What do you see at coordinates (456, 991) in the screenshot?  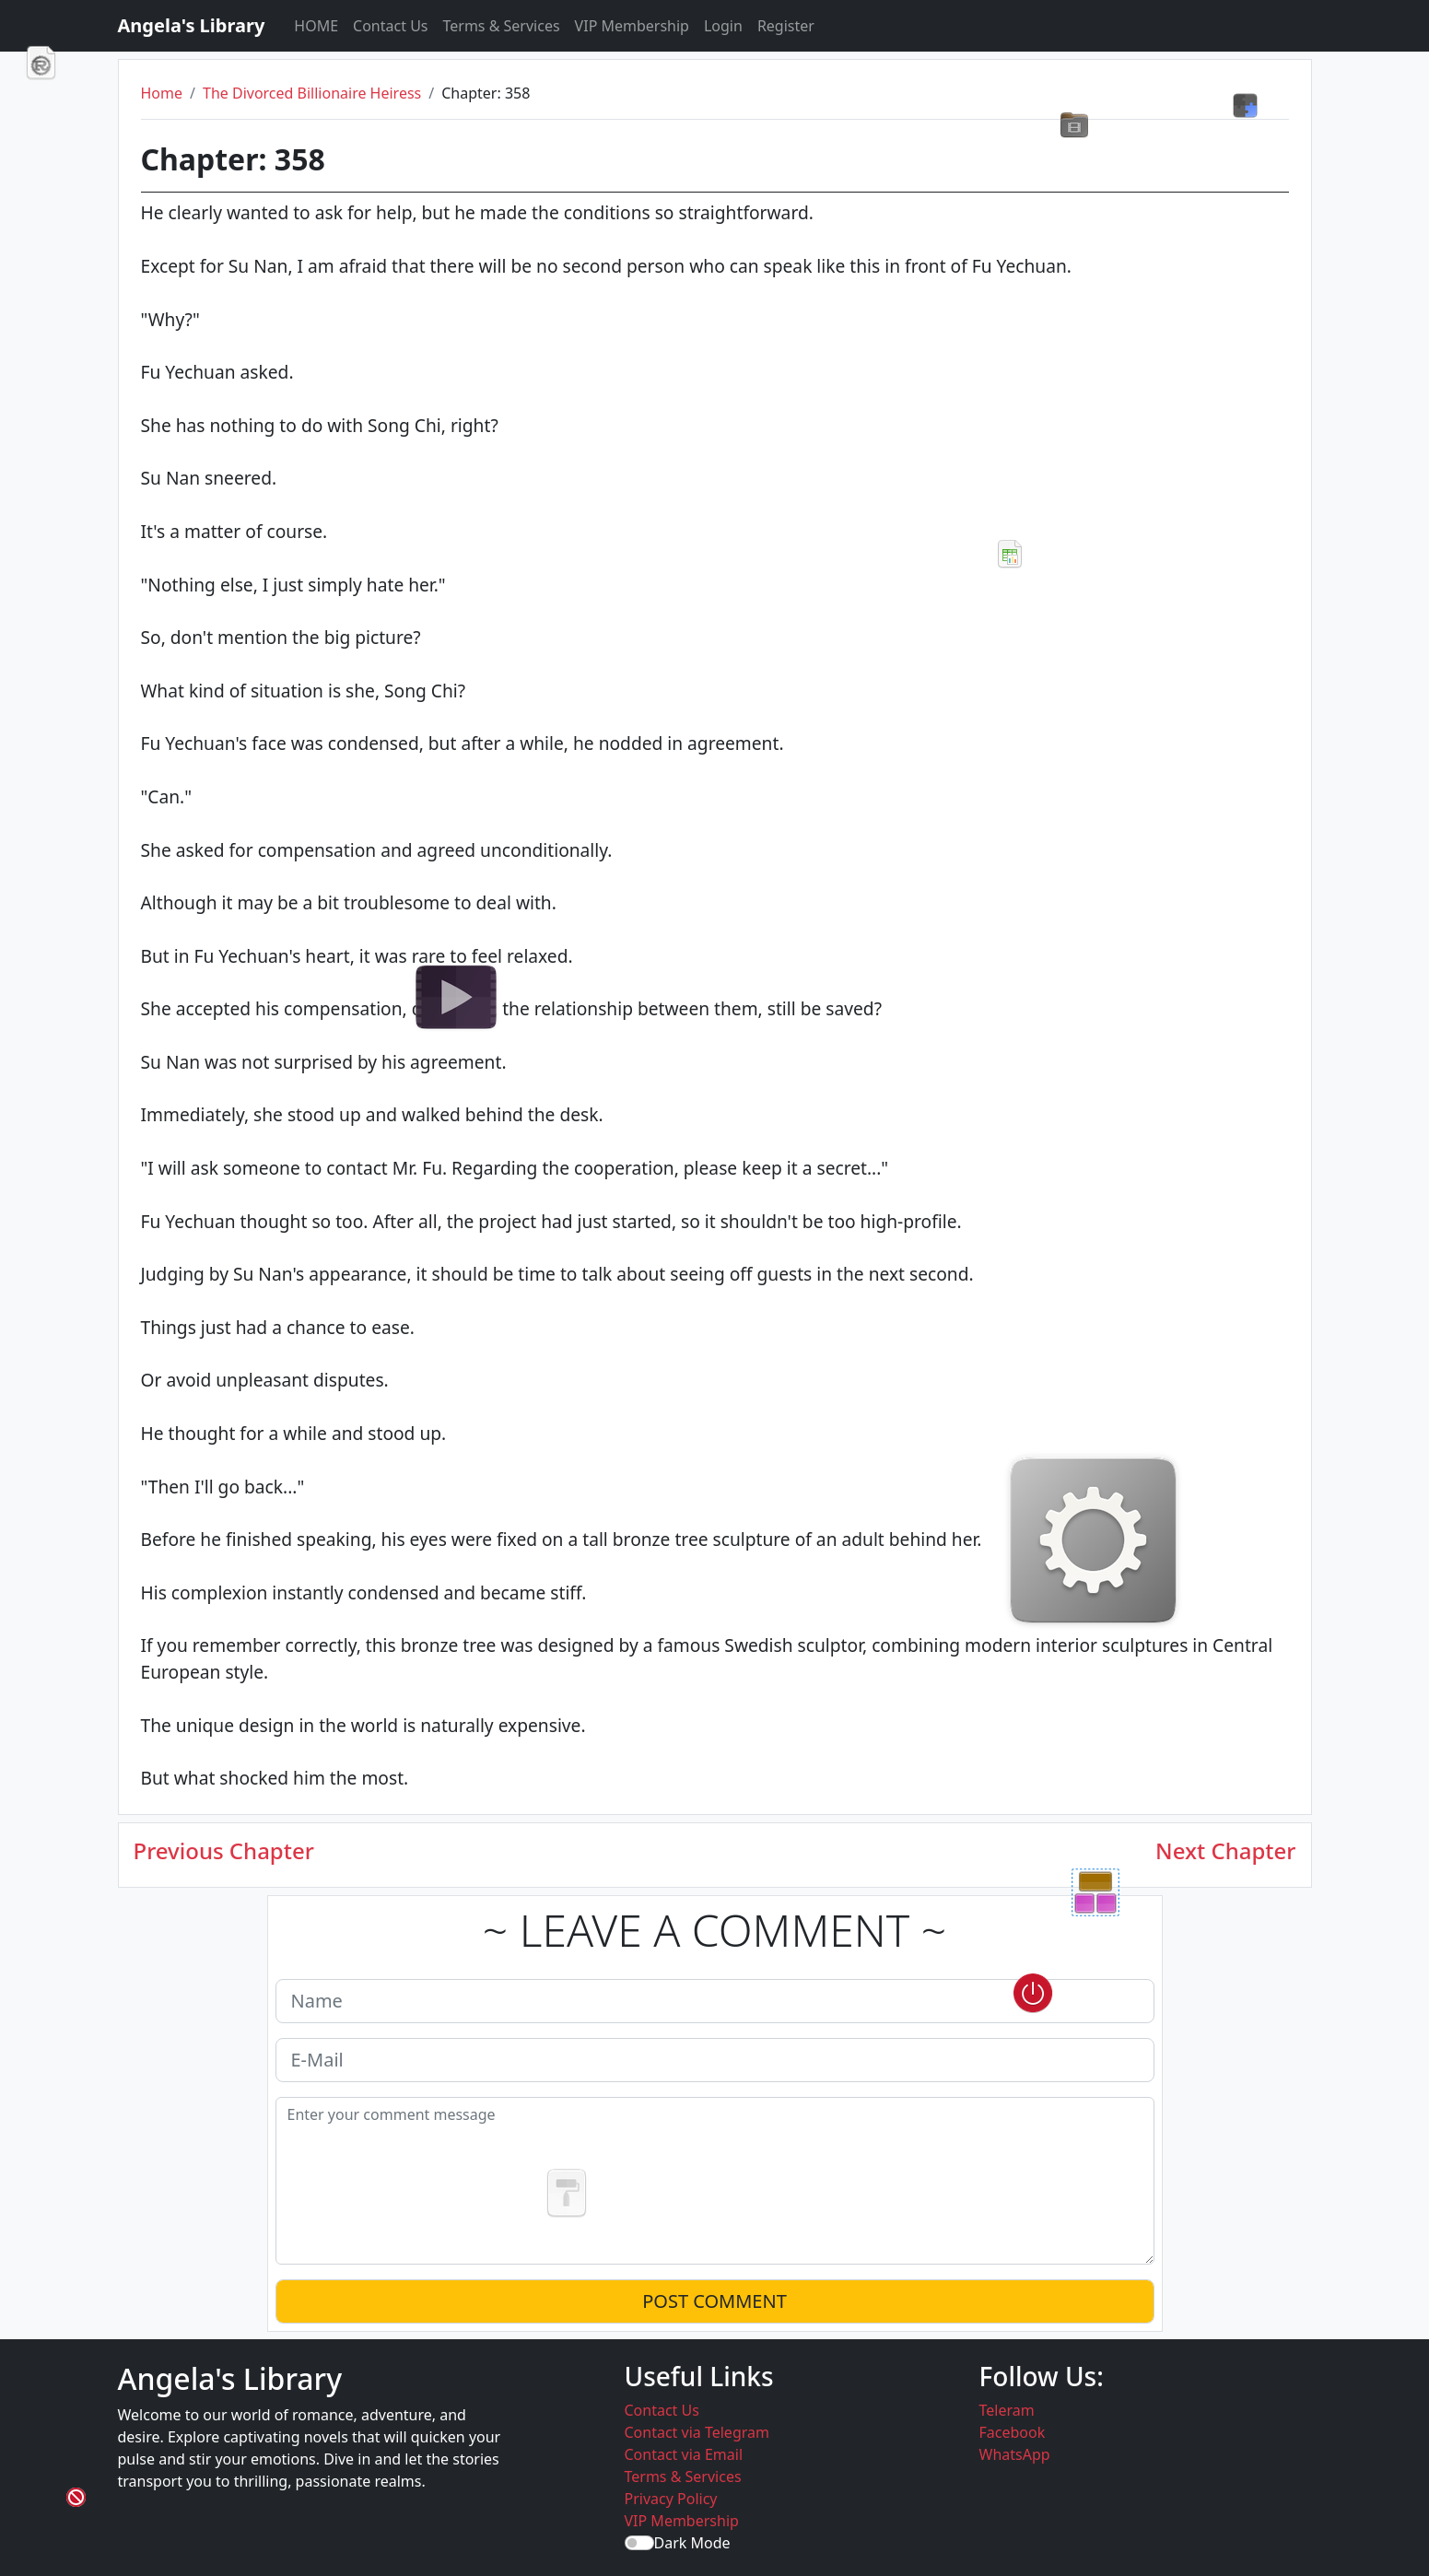 I see `a video file type indicator` at bounding box center [456, 991].